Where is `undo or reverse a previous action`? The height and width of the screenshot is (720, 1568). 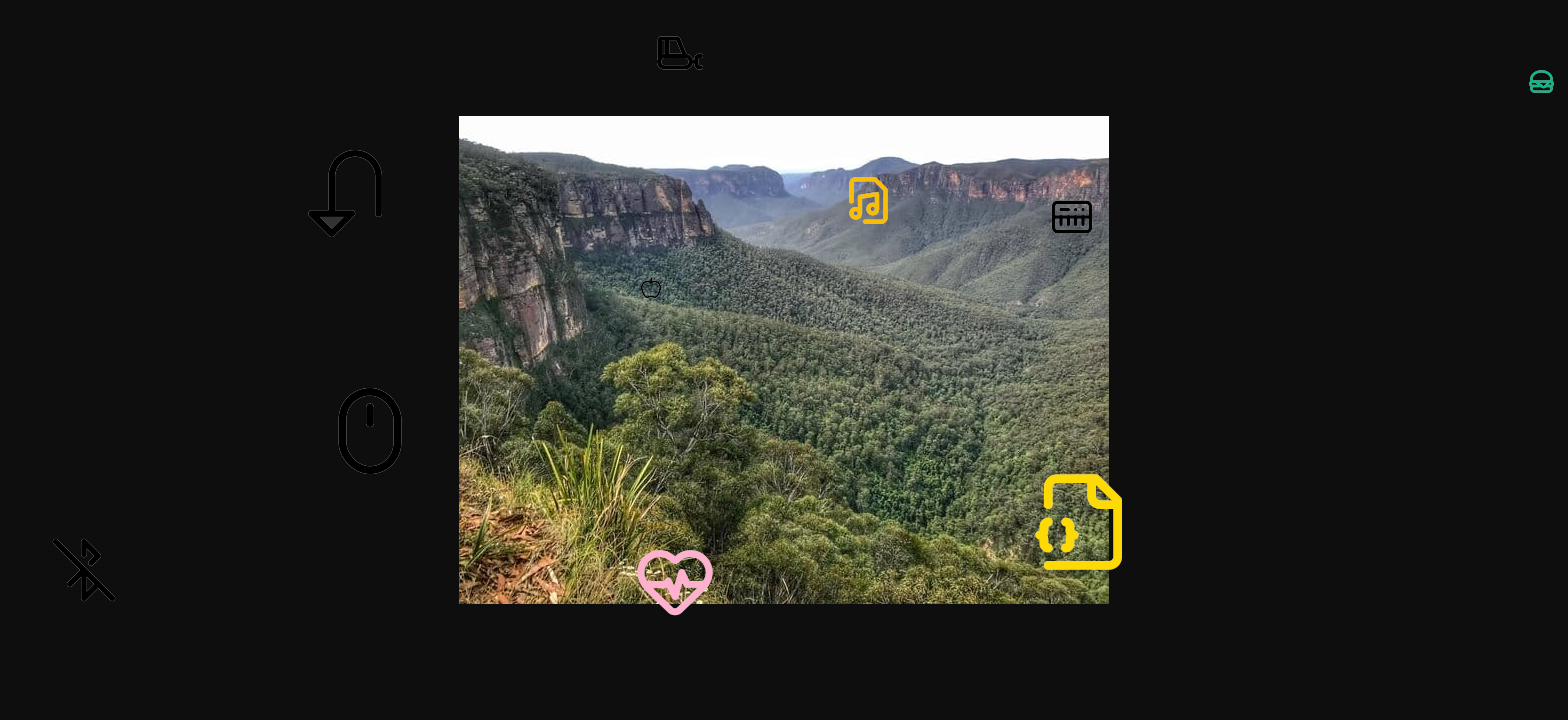 undo or reverse a previous action is located at coordinates (348, 193).